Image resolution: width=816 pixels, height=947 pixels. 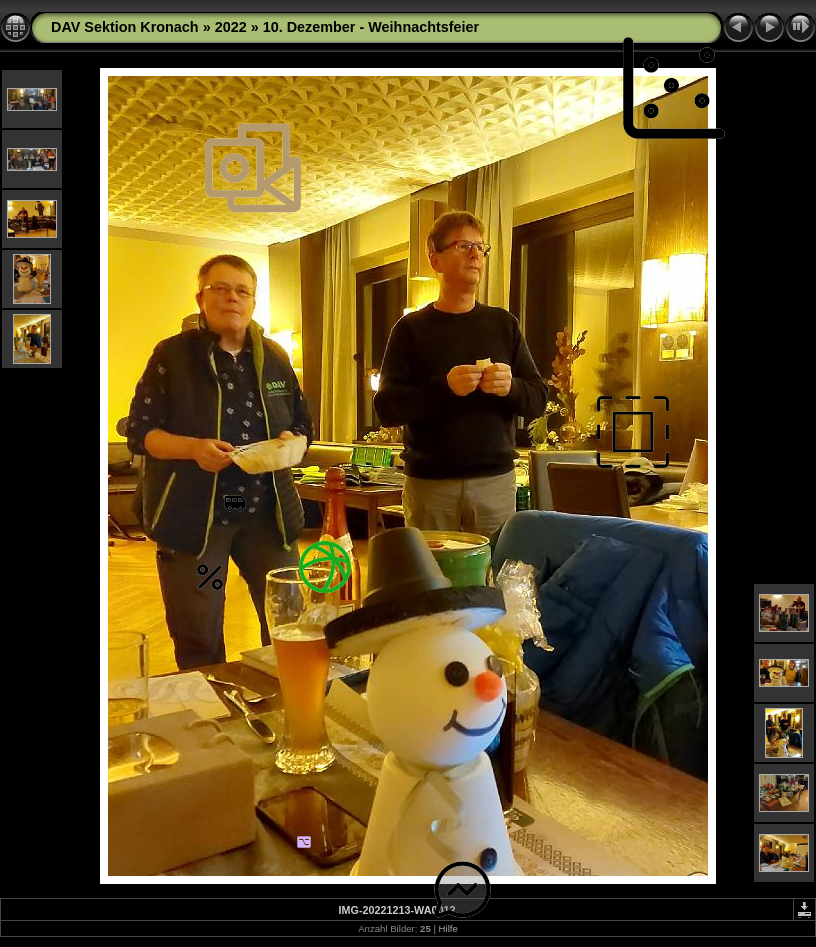 What do you see at coordinates (462, 889) in the screenshot?
I see `open facebook messenger` at bounding box center [462, 889].